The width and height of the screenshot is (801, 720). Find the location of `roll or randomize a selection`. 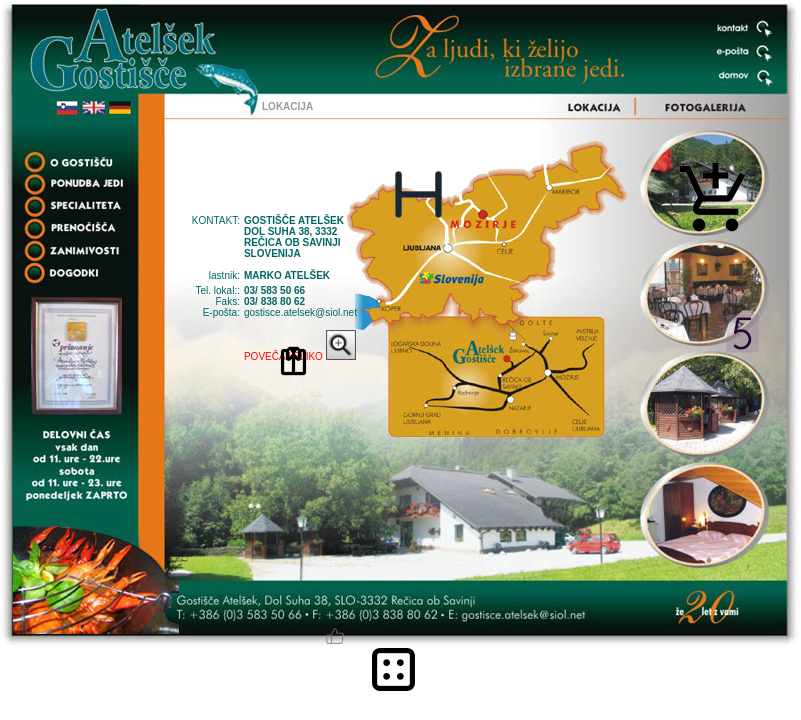

roll or randomize a selection is located at coordinates (393, 669).